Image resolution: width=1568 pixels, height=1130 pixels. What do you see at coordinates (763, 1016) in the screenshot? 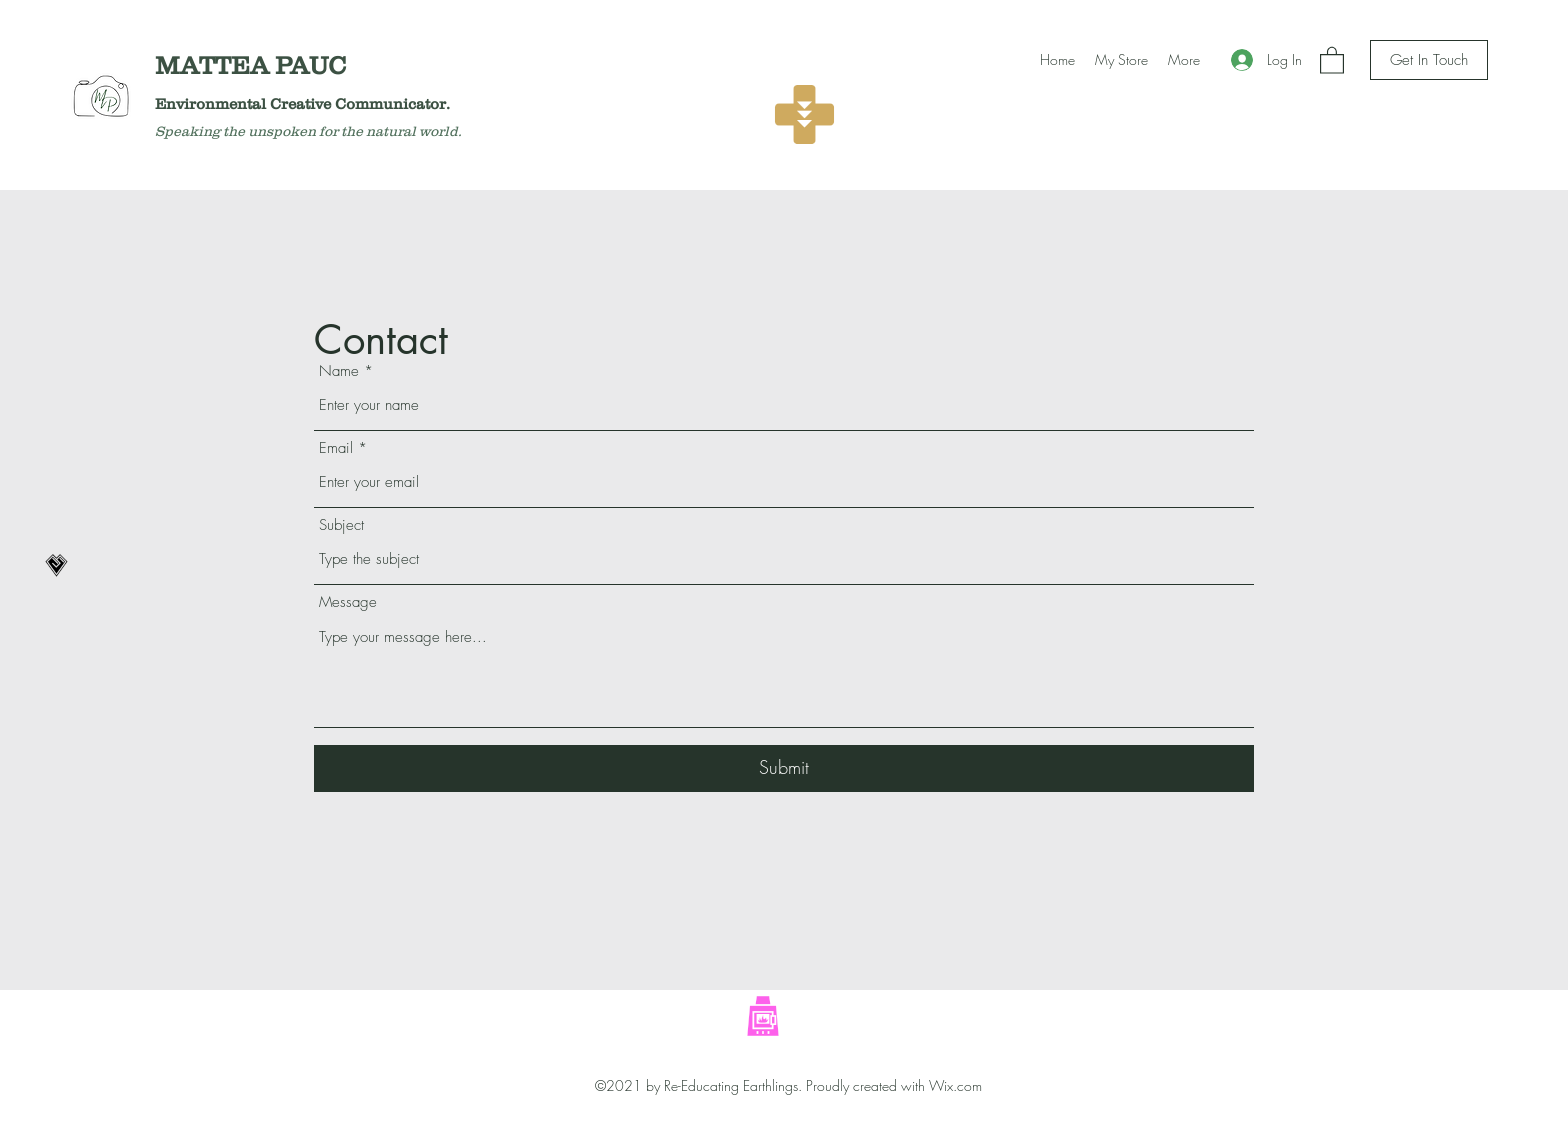
I see `access furnace or heating controls` at bounding box center [763, 1016].